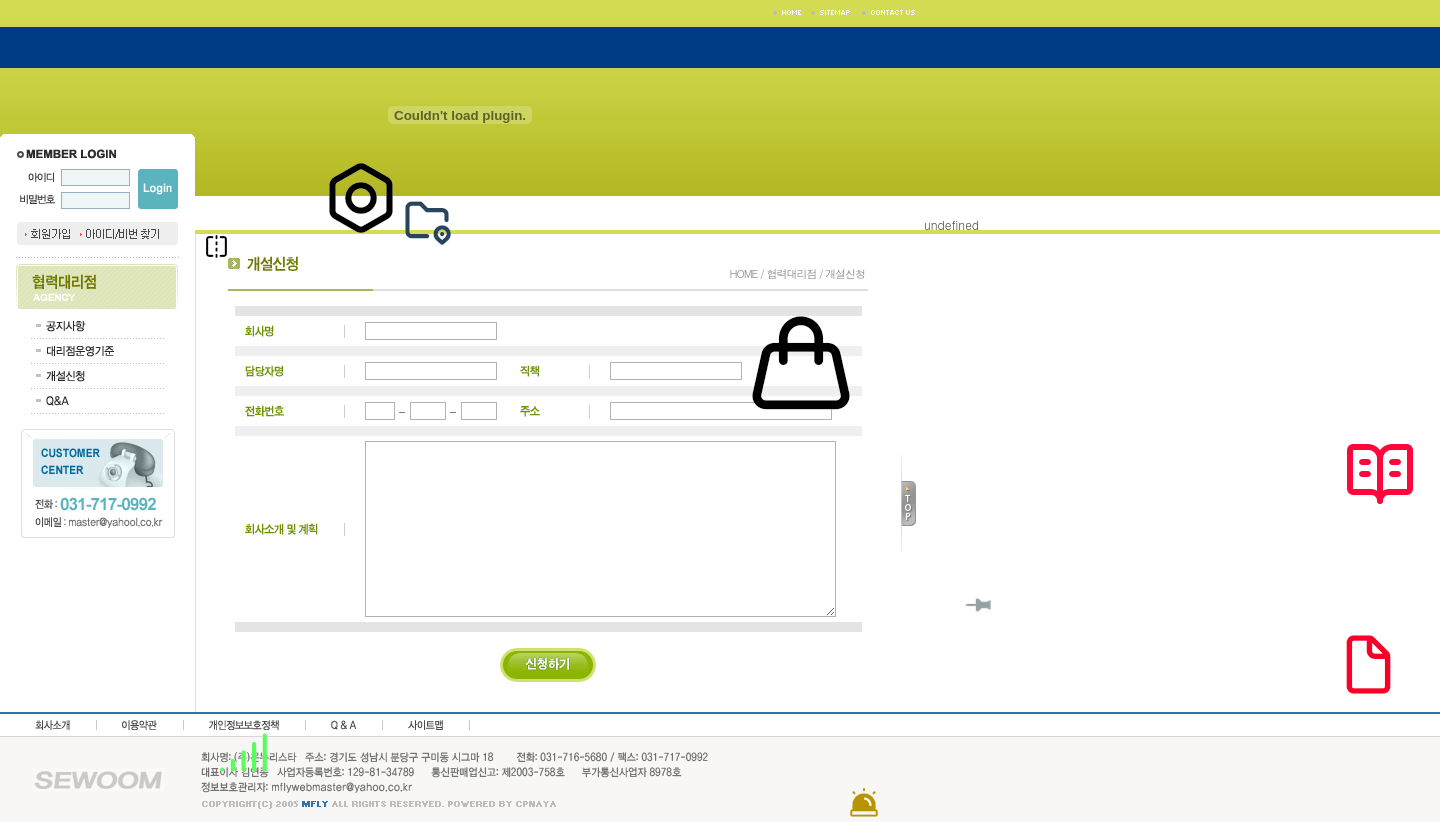 The image size is (1440, 822). I want to click on pin a folder to quick access, so click(427, 221).